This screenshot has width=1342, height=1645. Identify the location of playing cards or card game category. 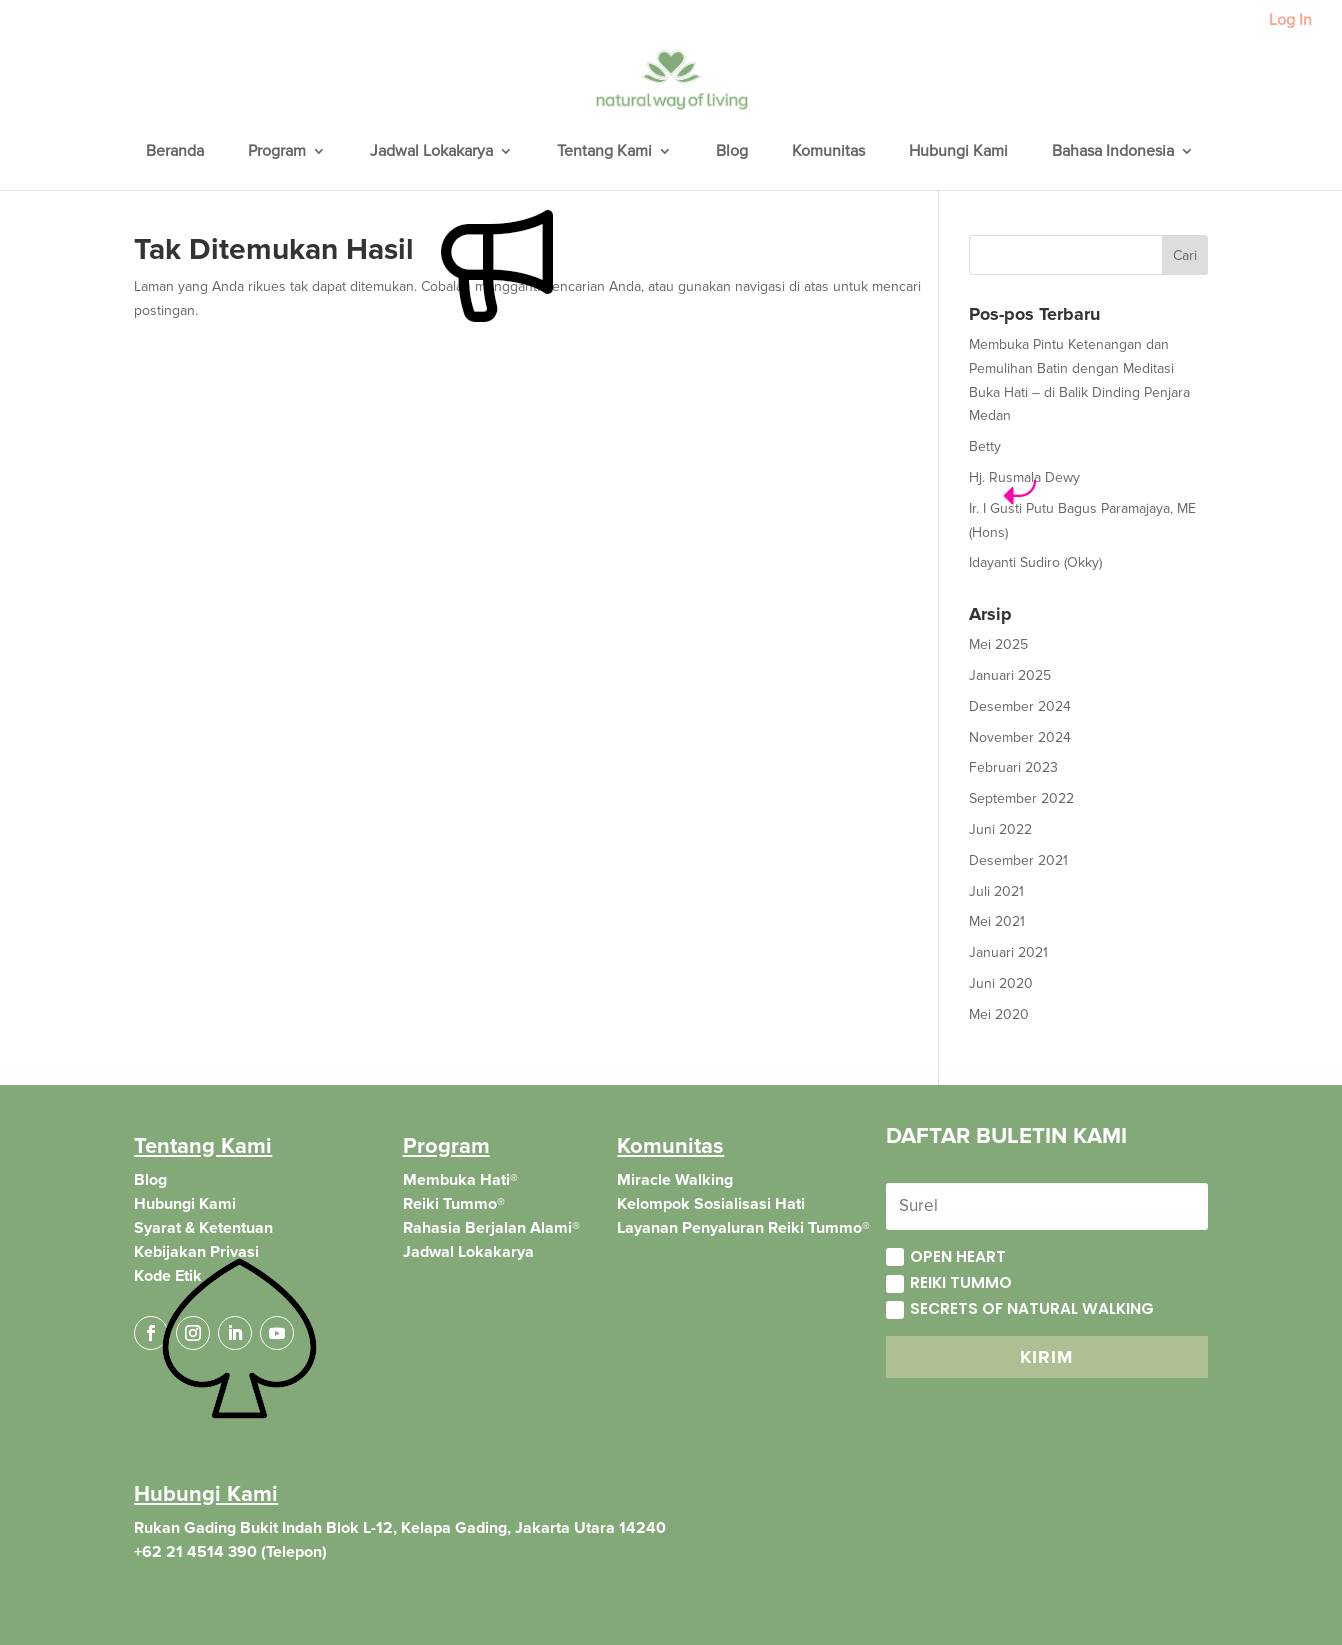
(239, 1341).